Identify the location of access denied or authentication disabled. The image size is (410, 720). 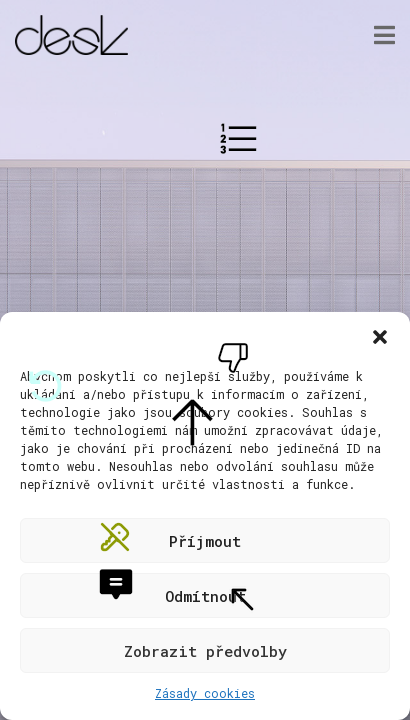
(115, 537).